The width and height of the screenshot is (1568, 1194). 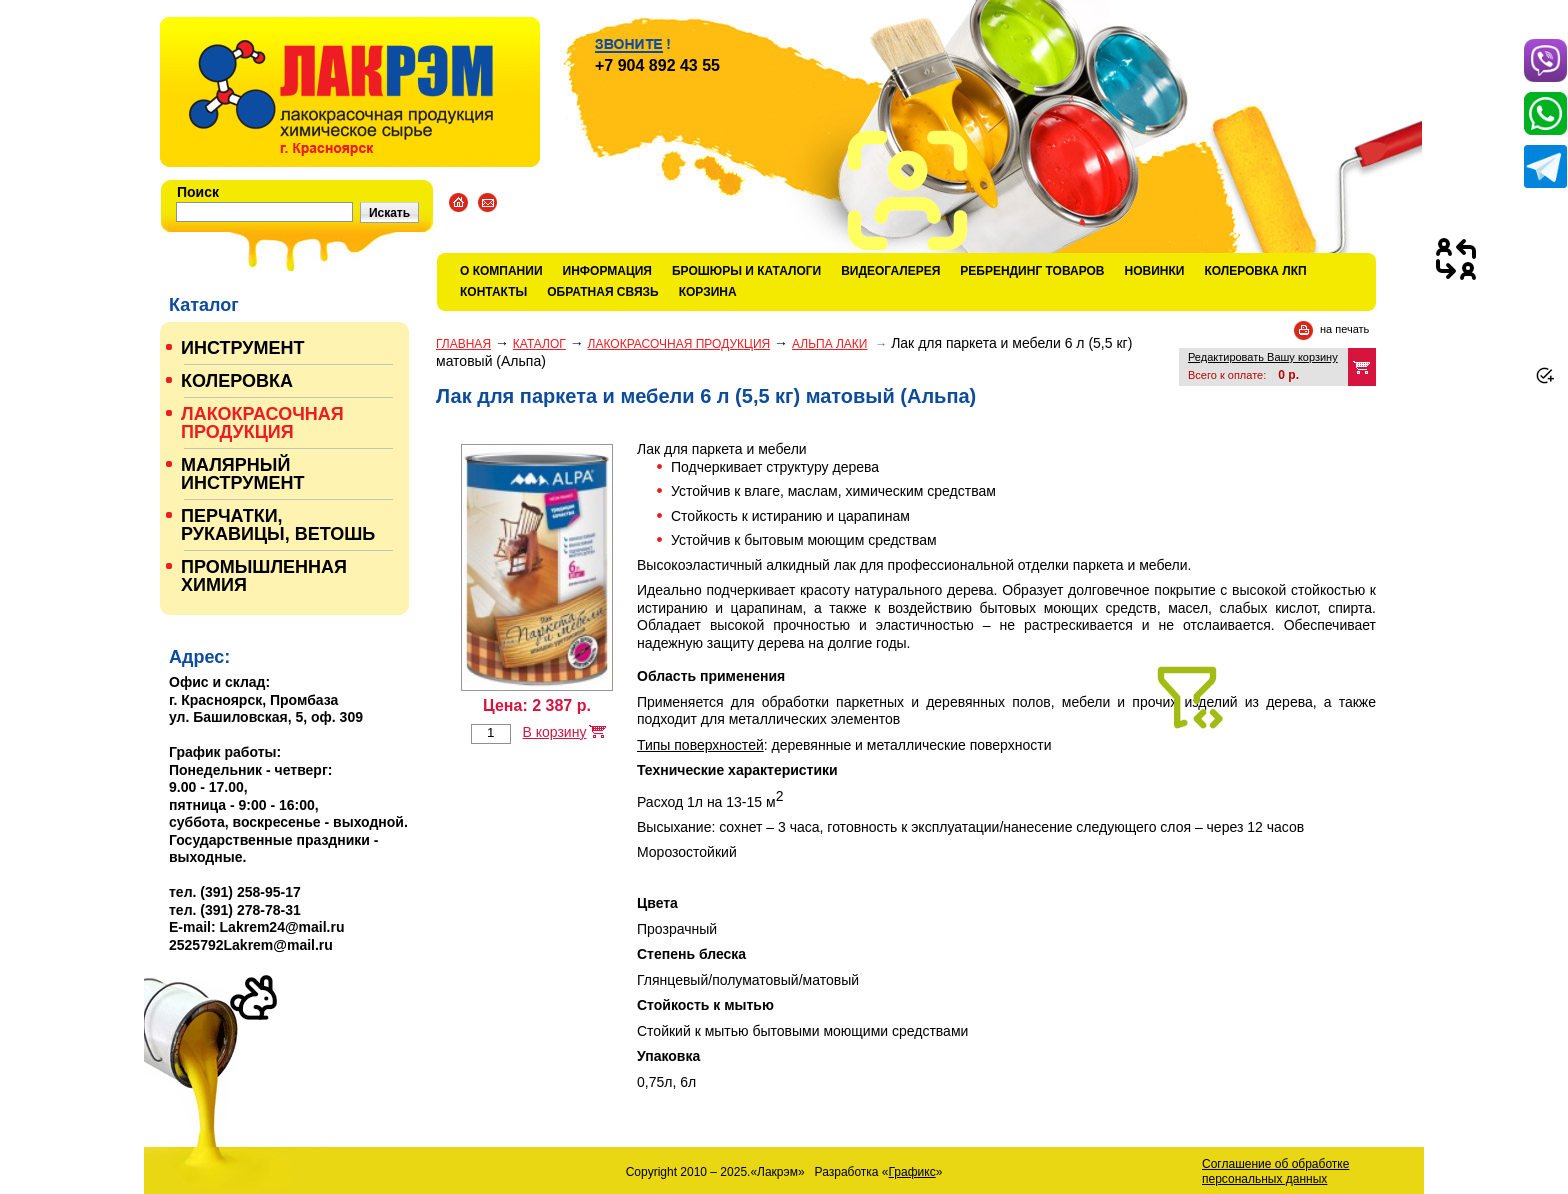 I want to click on filter results using code or custom query, so click(x=1187, y=696).